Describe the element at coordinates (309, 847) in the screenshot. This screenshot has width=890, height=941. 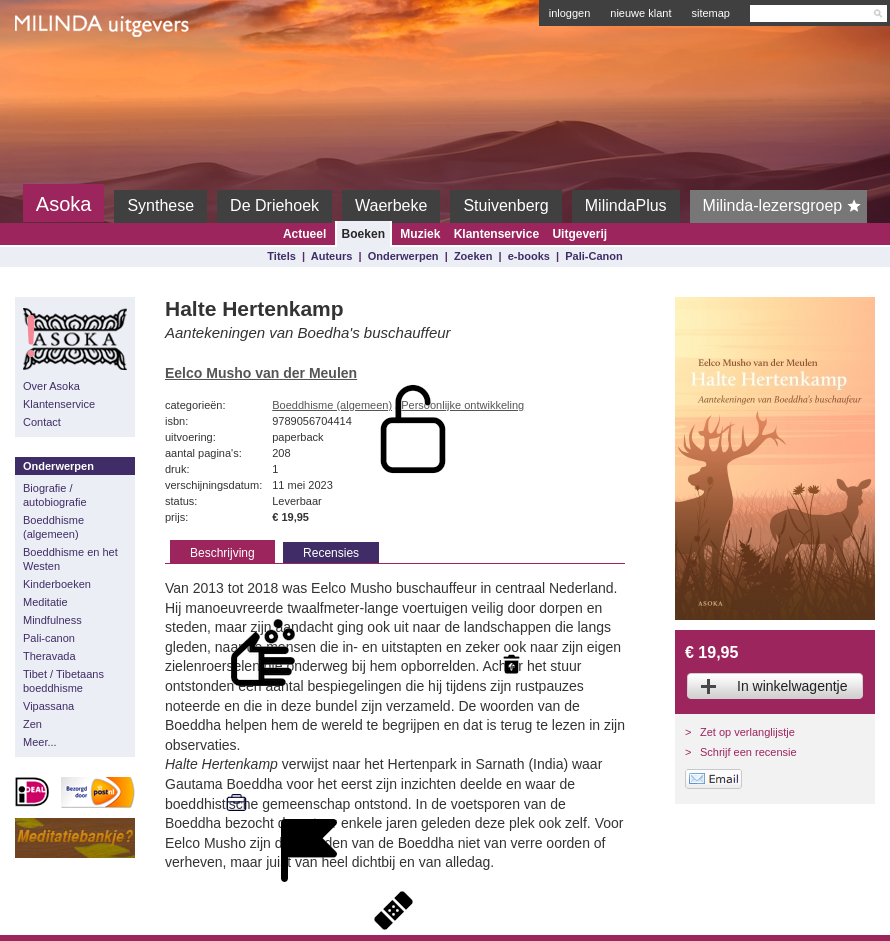
I see `flag or bookmark an item` at that location.